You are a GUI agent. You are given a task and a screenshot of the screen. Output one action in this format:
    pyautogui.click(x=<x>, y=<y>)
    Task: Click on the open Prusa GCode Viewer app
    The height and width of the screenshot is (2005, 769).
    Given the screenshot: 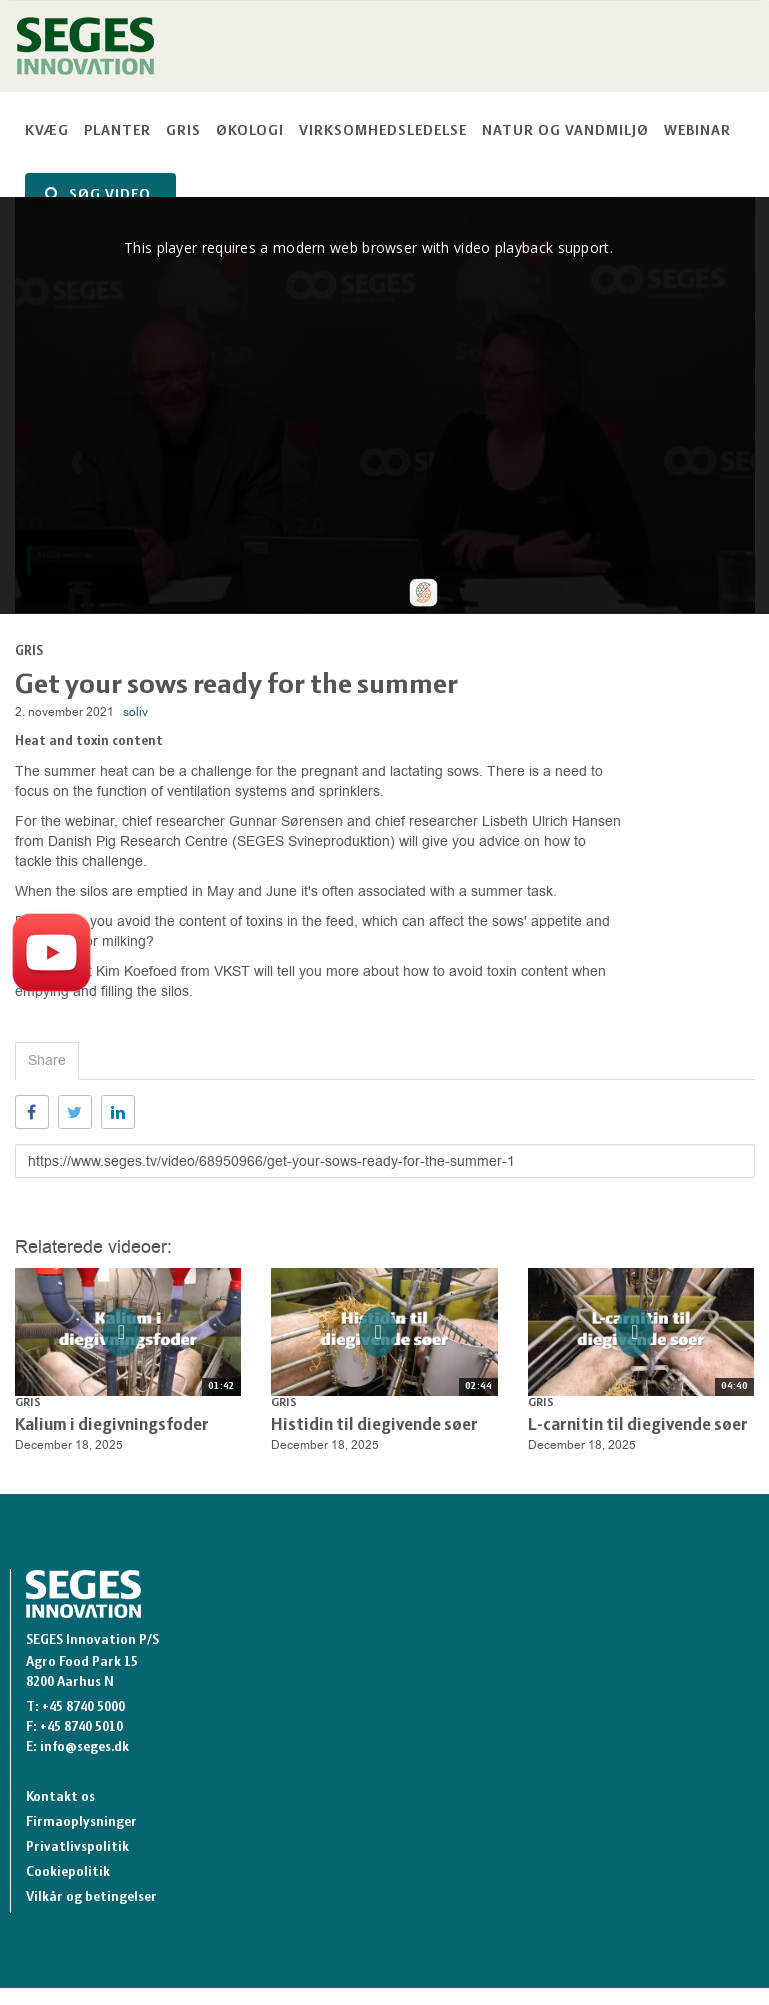 What is the action you would take?
    pyautogui.click(x=423, y=592)
    